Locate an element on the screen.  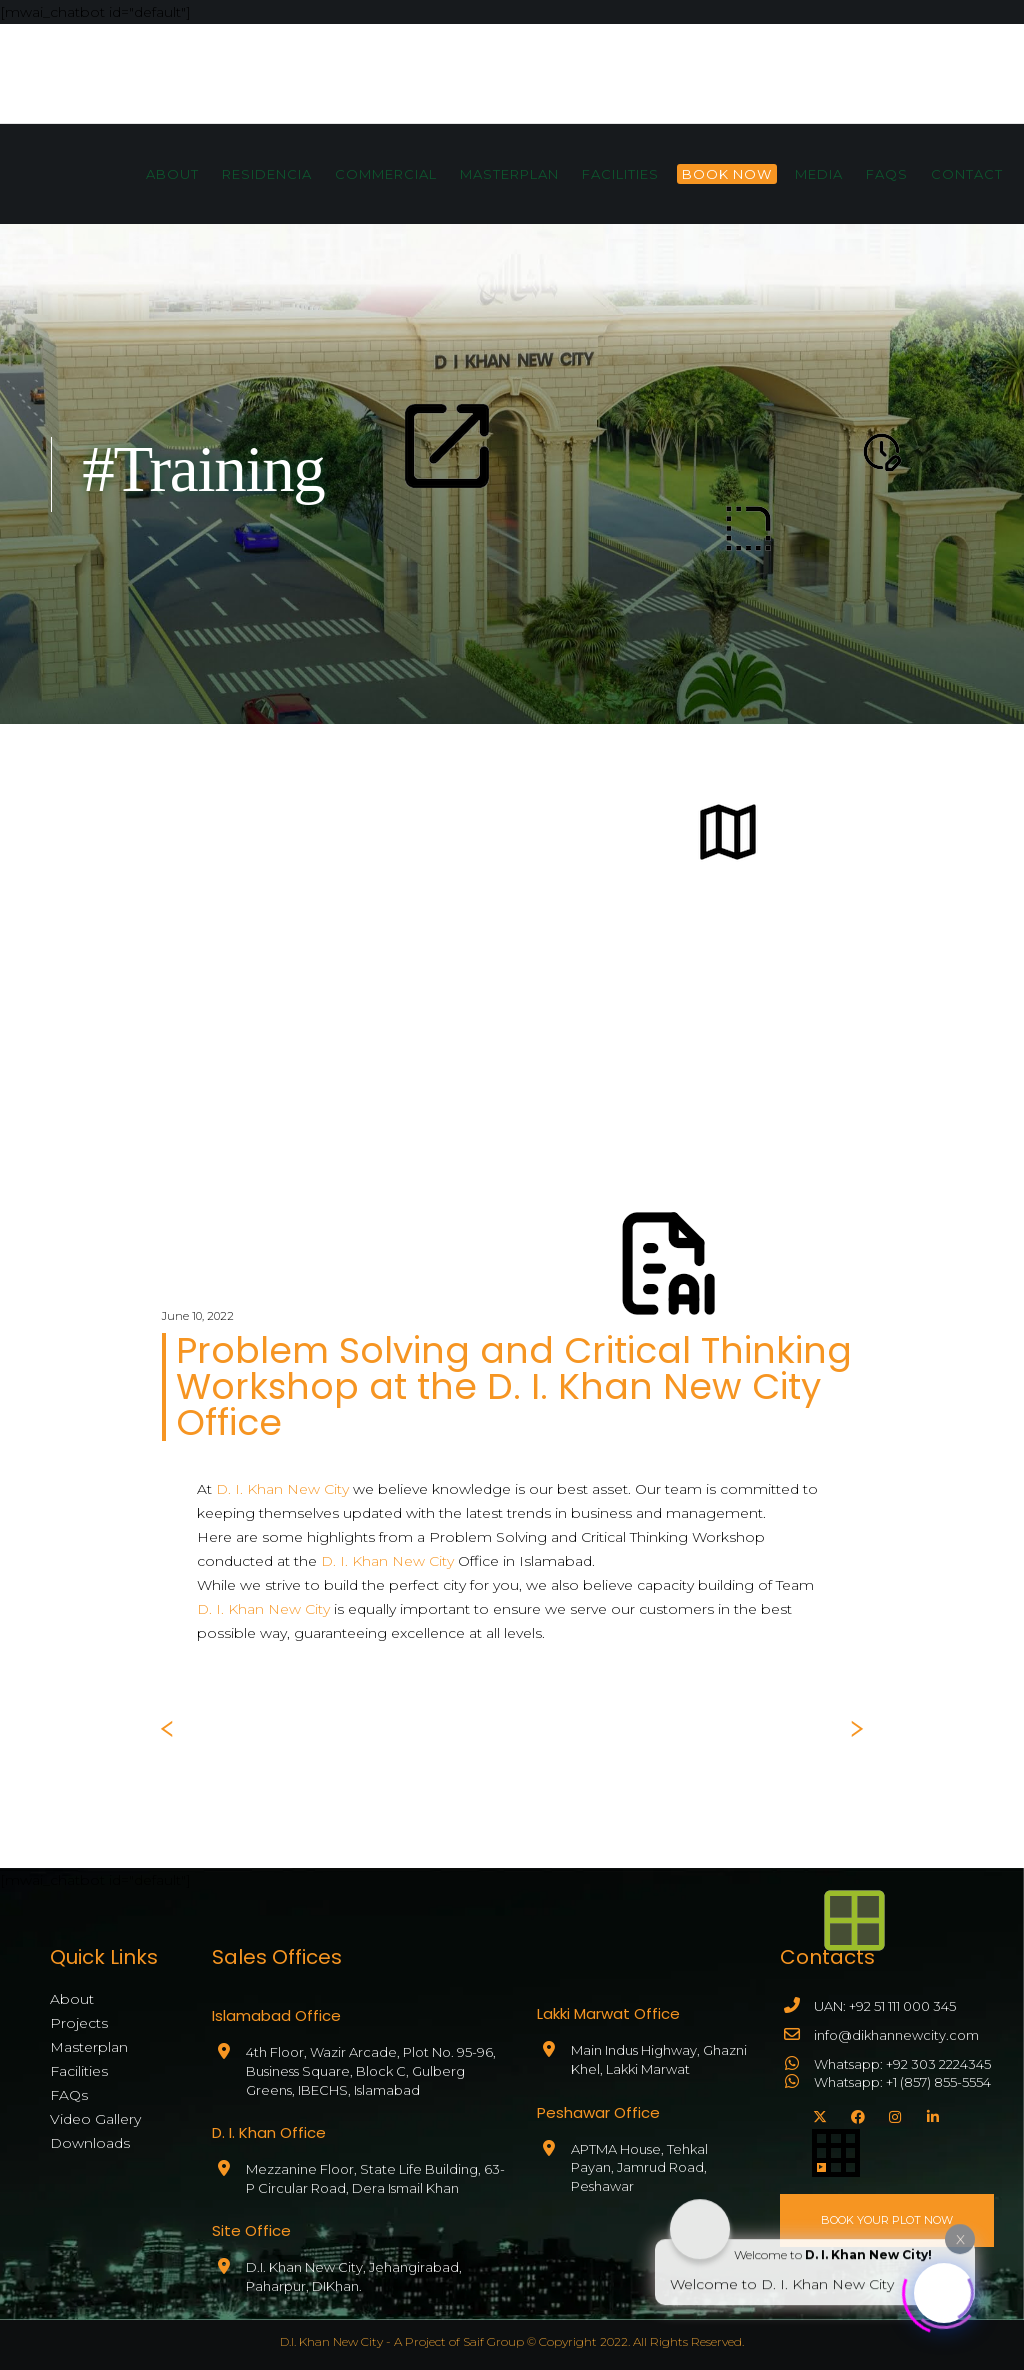
open map view is located at coordinates (728, 832).